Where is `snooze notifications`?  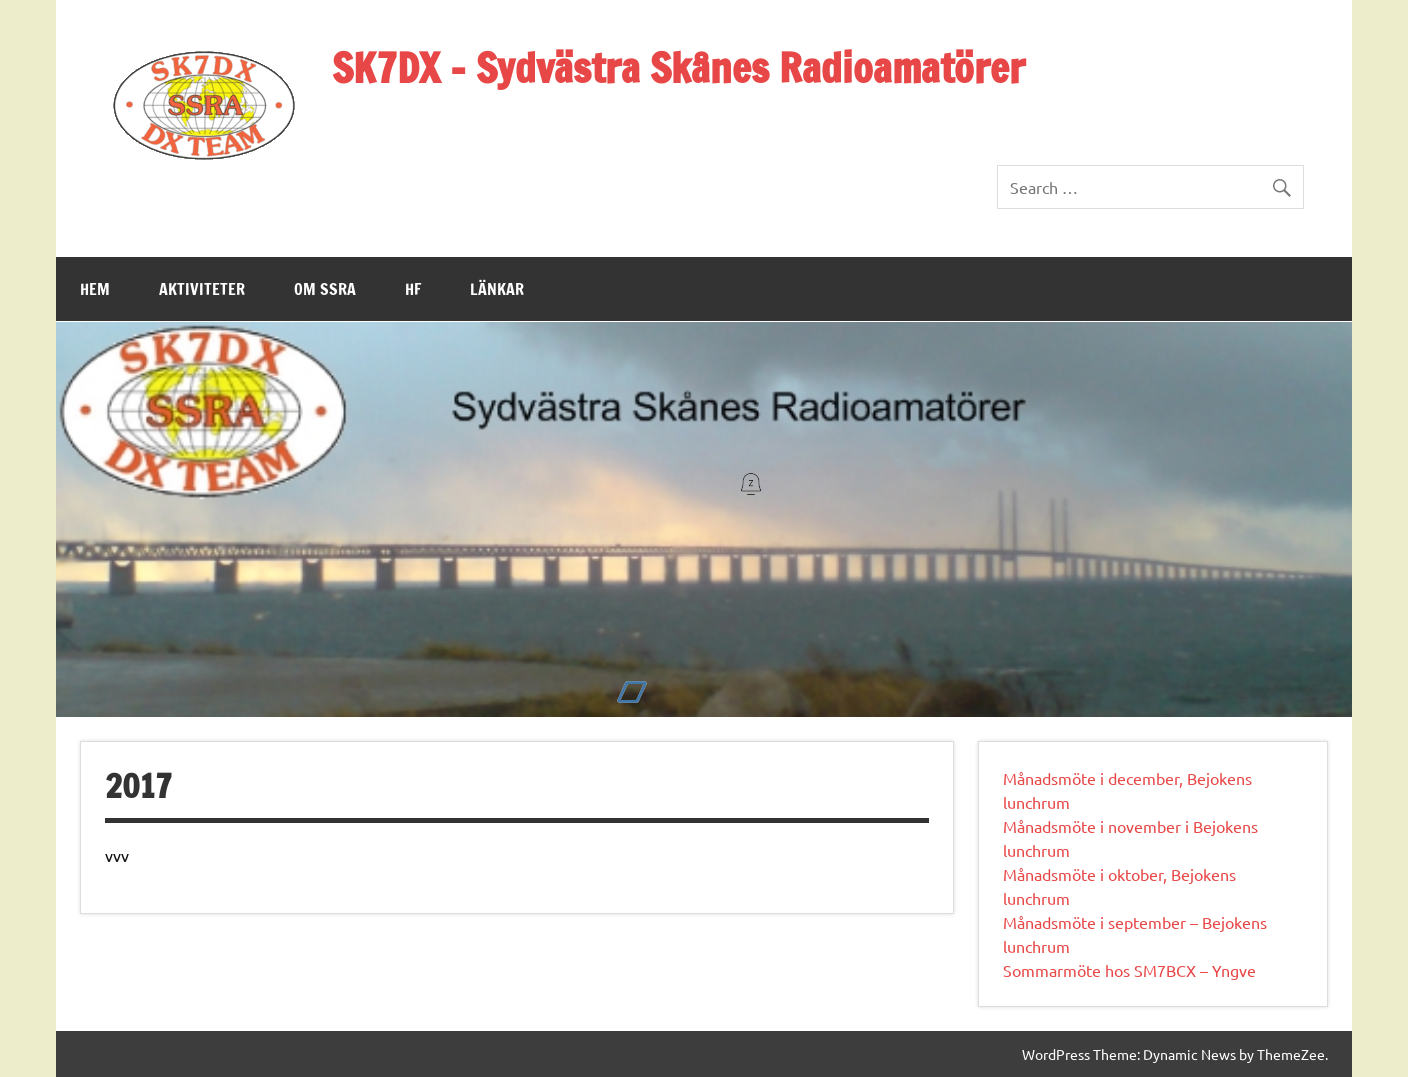 snooze notifications is located at coordinates (751, 484).